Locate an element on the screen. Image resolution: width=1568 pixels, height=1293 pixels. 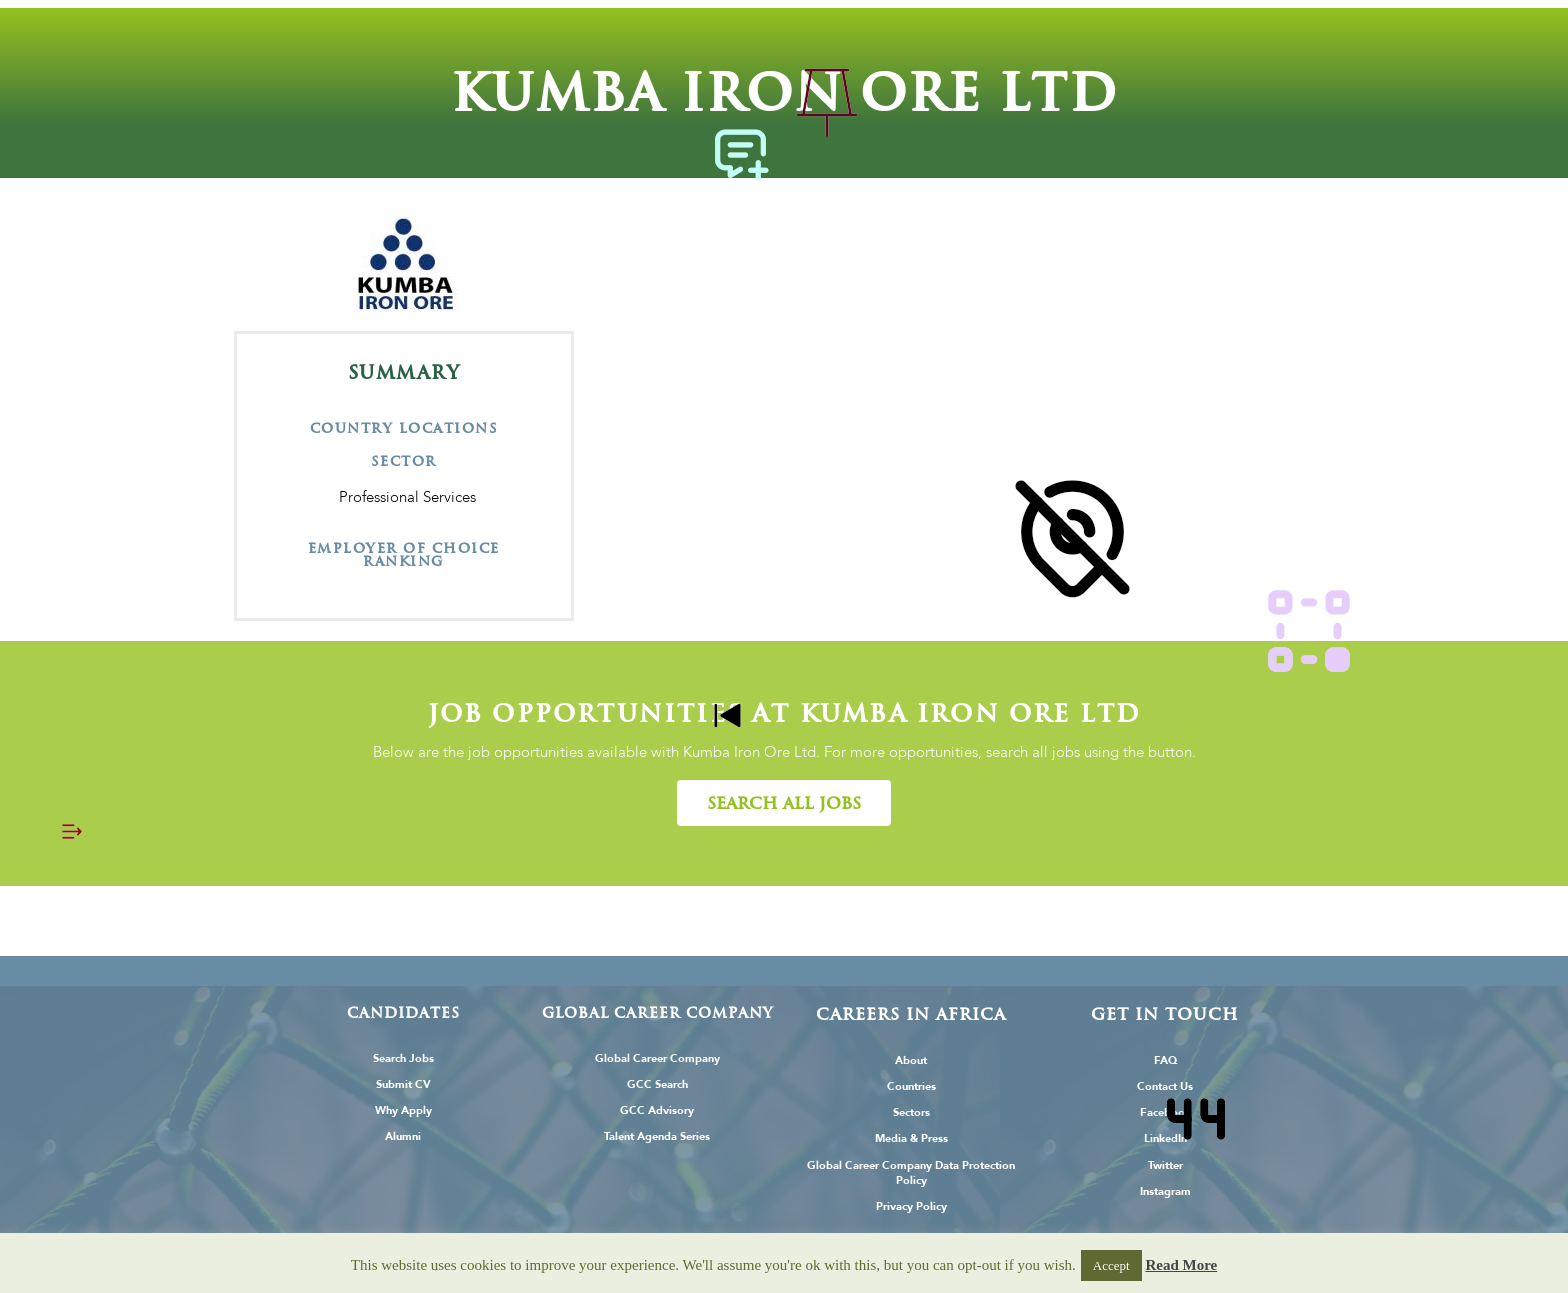
pin item to keep it visible is located at coordinates (827, 99).